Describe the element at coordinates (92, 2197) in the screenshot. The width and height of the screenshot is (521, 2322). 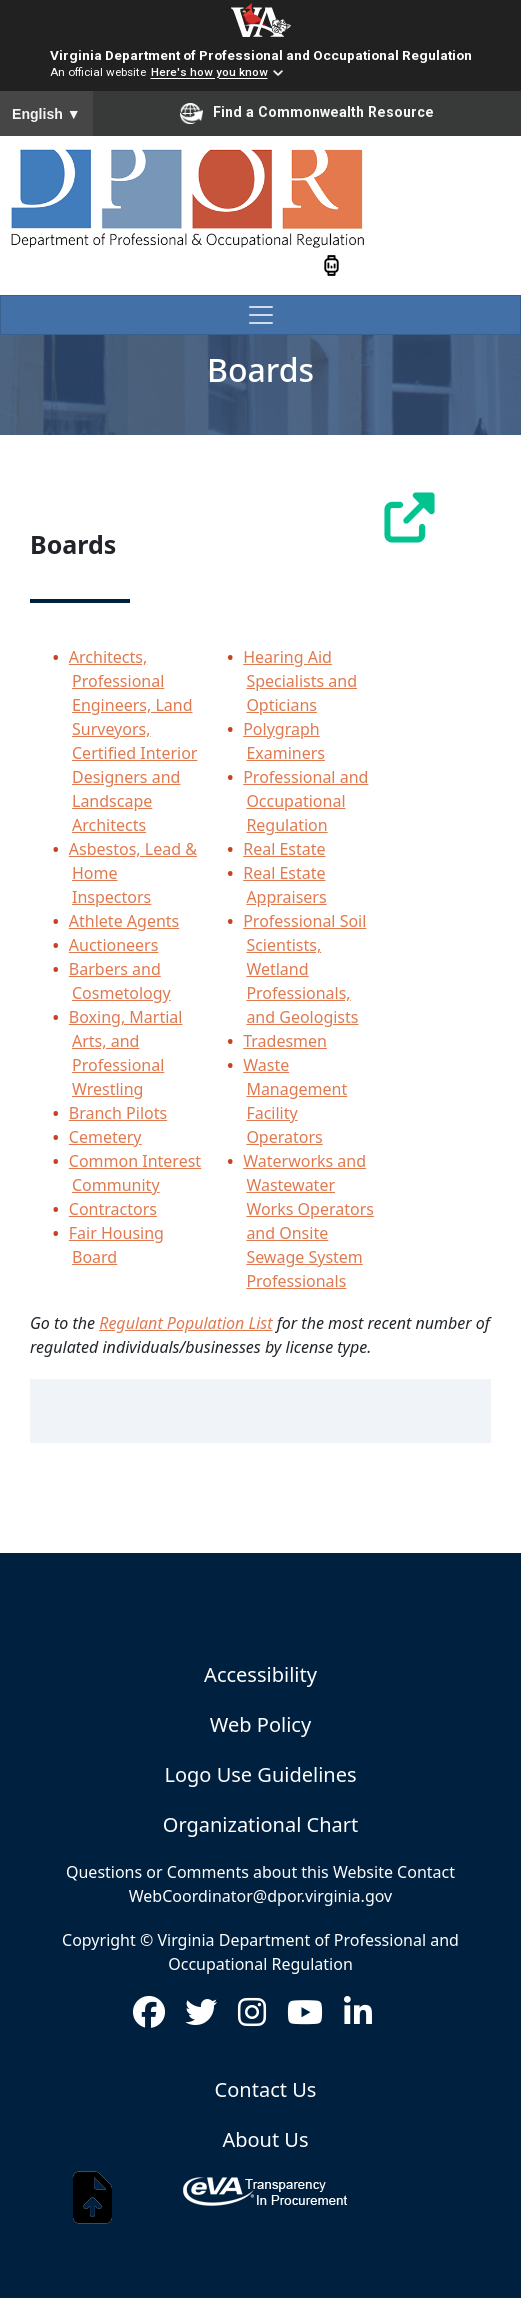
I see `upload a file` at that location.